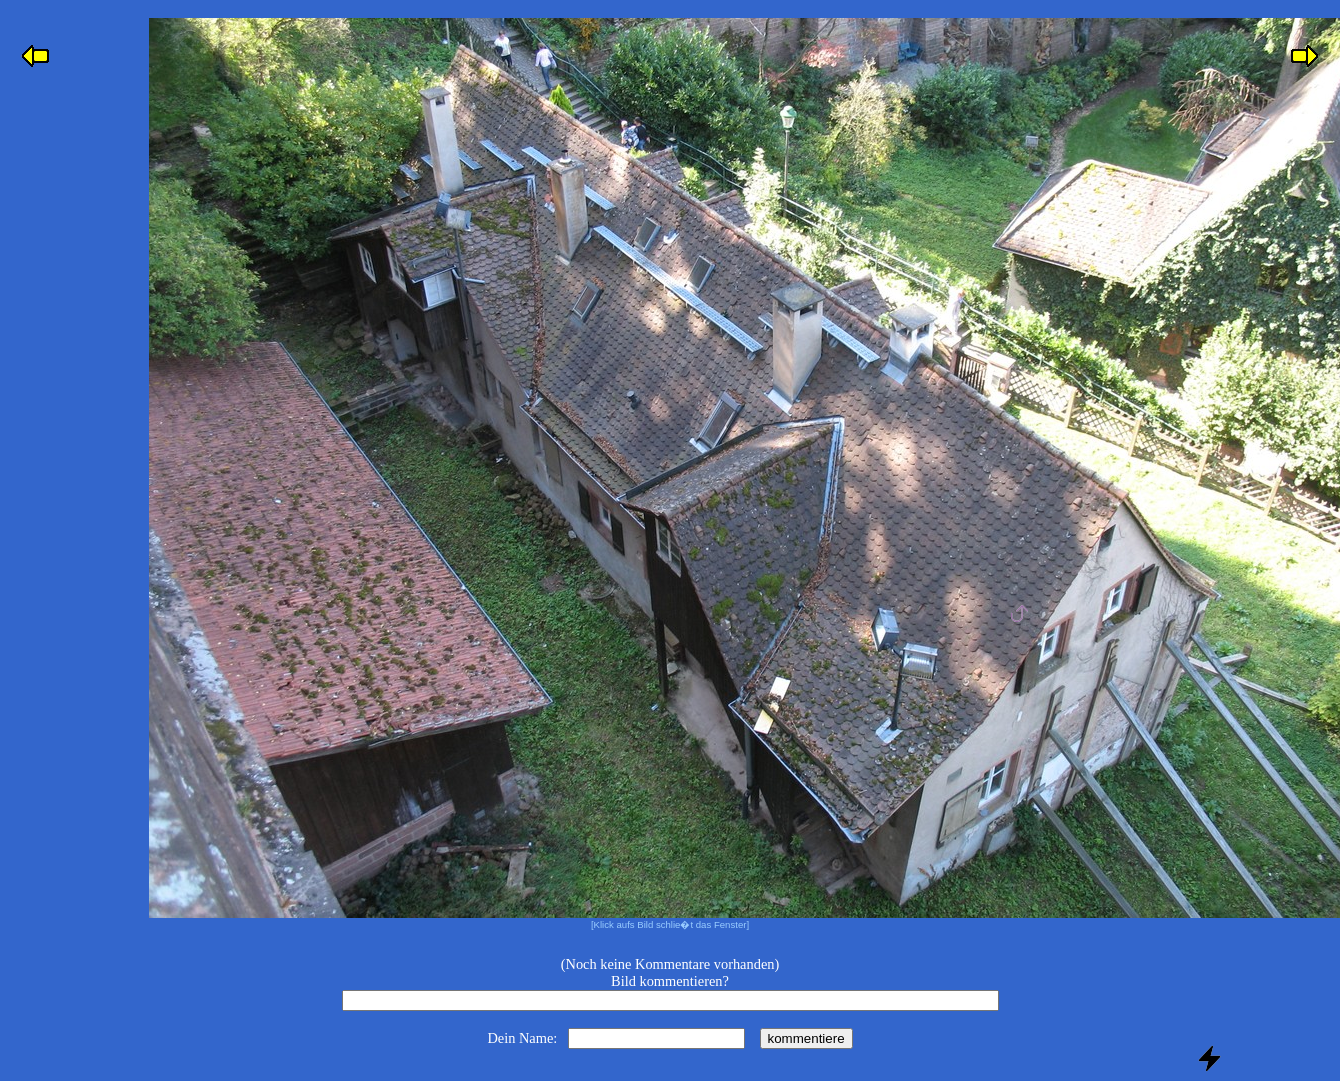 This screenshot has width=1340, height=1081. Describe the element at coordinates (1209, 1058) in the screenshot. I see `indicates flash or lightning mode is enabled` at that location.